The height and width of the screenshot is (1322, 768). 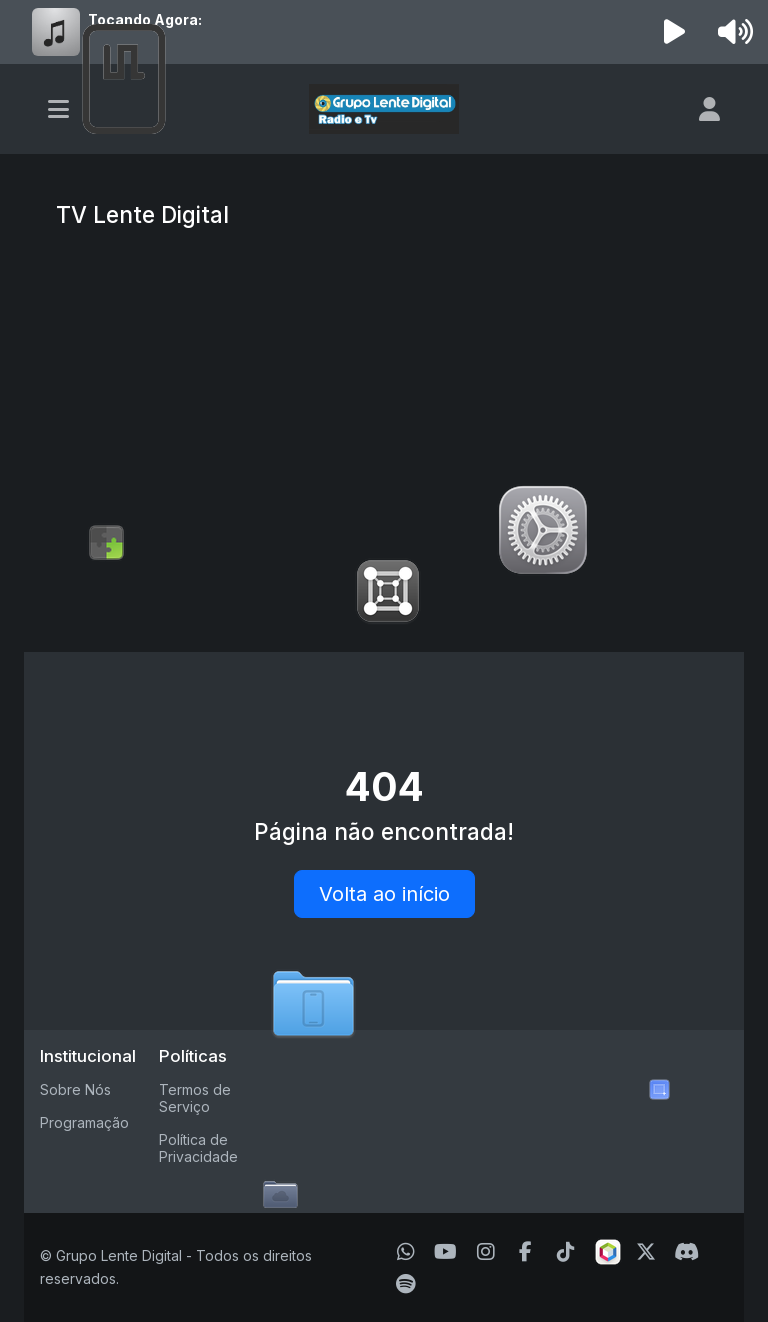 What do you see at coordinates (124, 79) in the screenshot?
I see `authenticate using a smartcard` at bounding box center [124, 79].